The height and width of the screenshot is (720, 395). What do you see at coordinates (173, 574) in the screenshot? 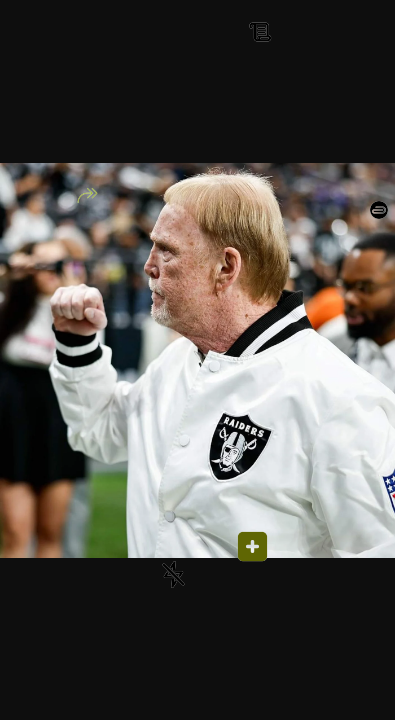
I see `disable camera flash` at bounding box center [173, 574].